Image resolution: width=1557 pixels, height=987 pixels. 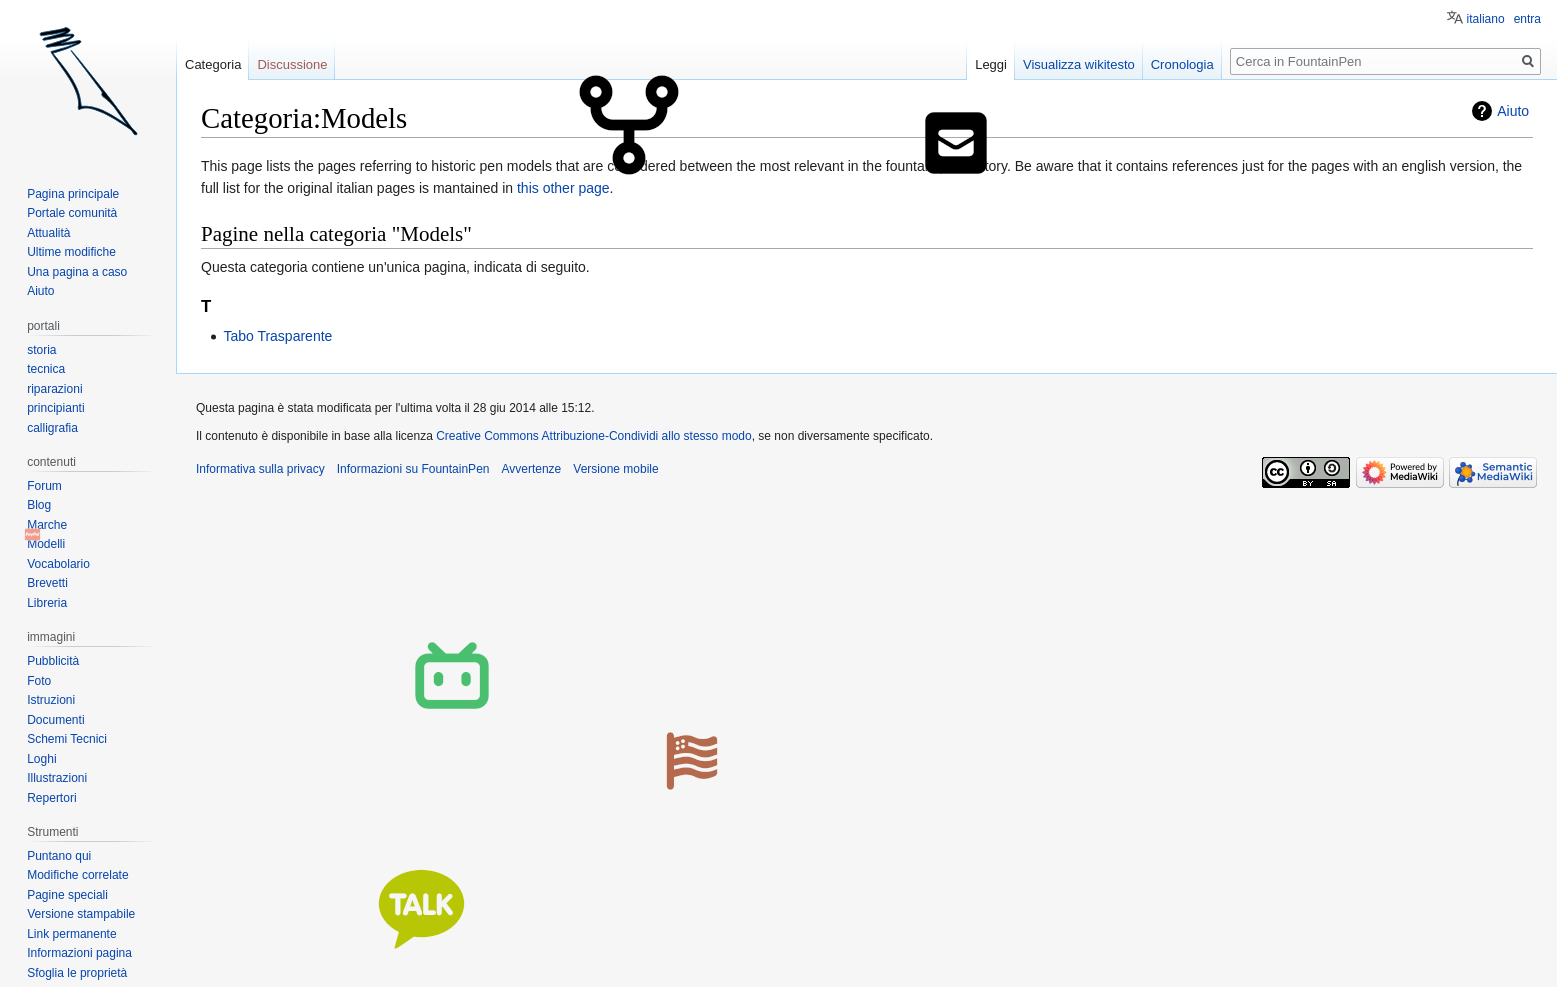 What do you see at coordinates (629, 125) in the screenshot?
I see `fork a repository` at bounding box center [629, 125].